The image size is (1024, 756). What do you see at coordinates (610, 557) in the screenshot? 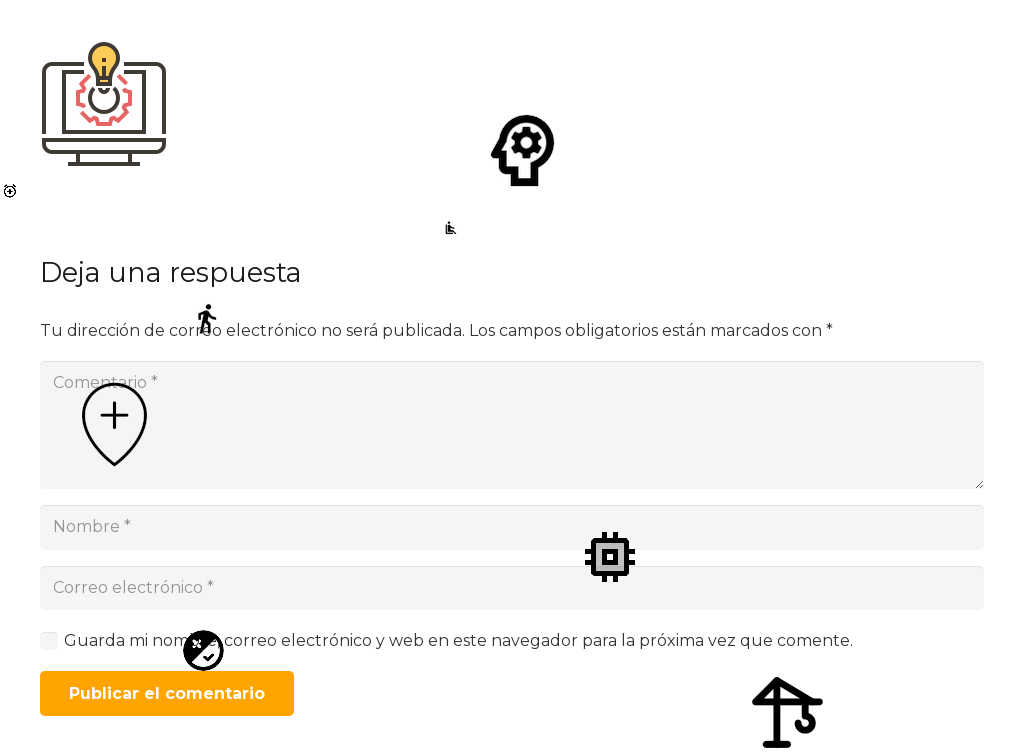
I see `view device memory or RAM usage` at bounding box center [610, 557].